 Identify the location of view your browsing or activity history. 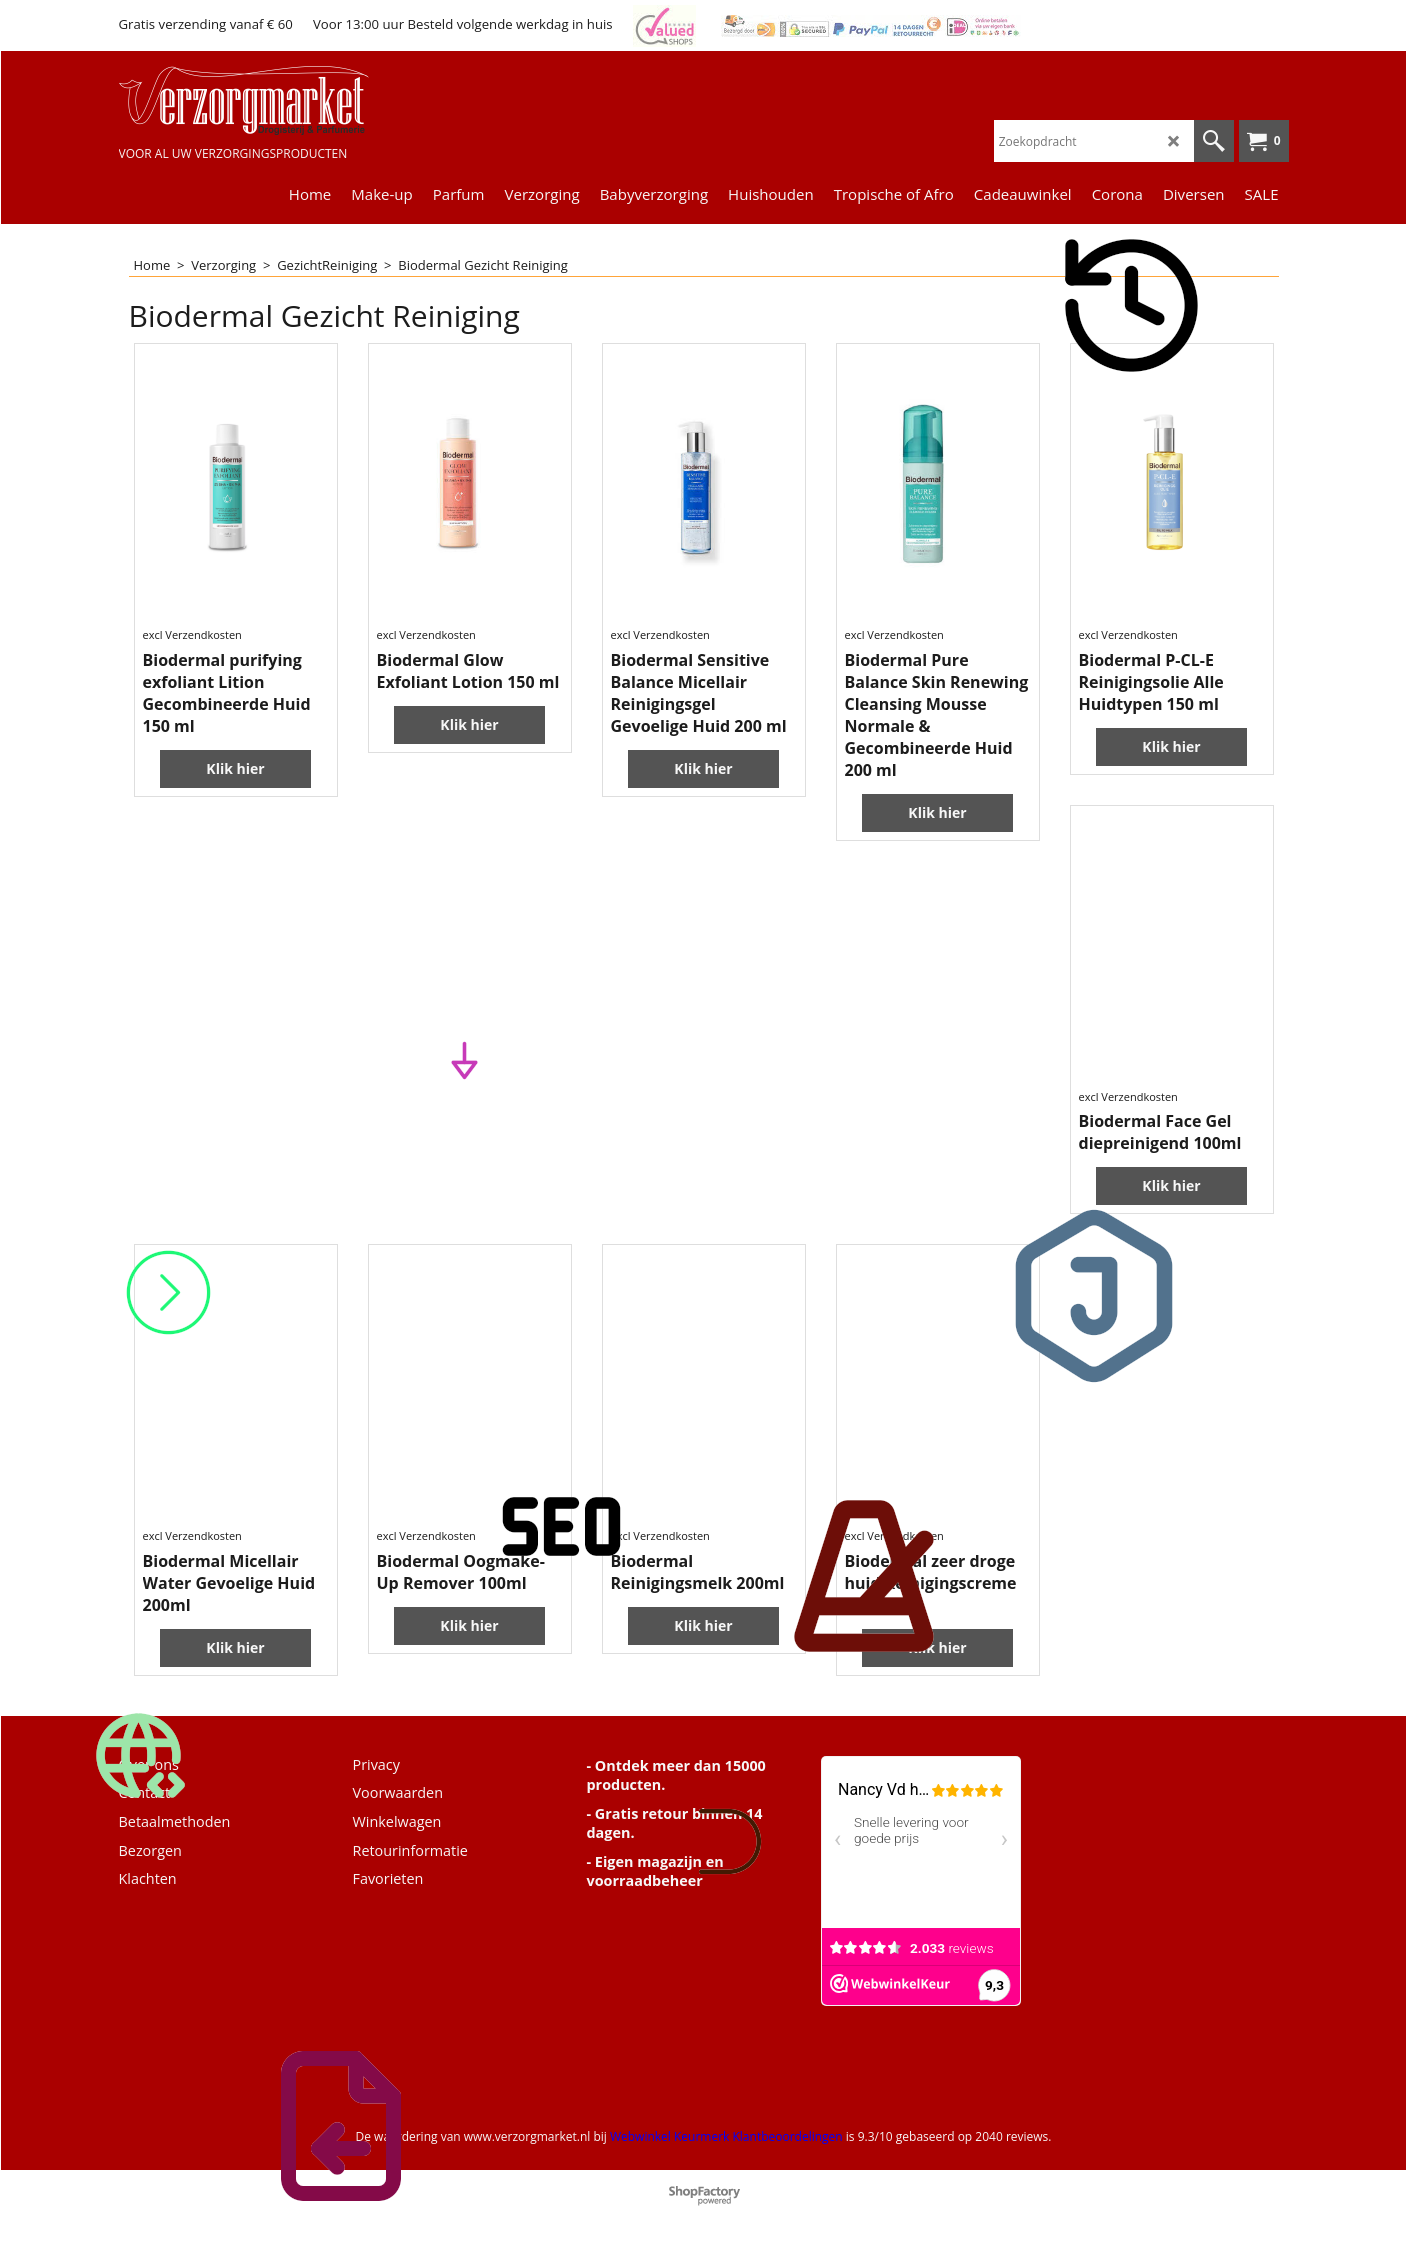
(1131, 305).